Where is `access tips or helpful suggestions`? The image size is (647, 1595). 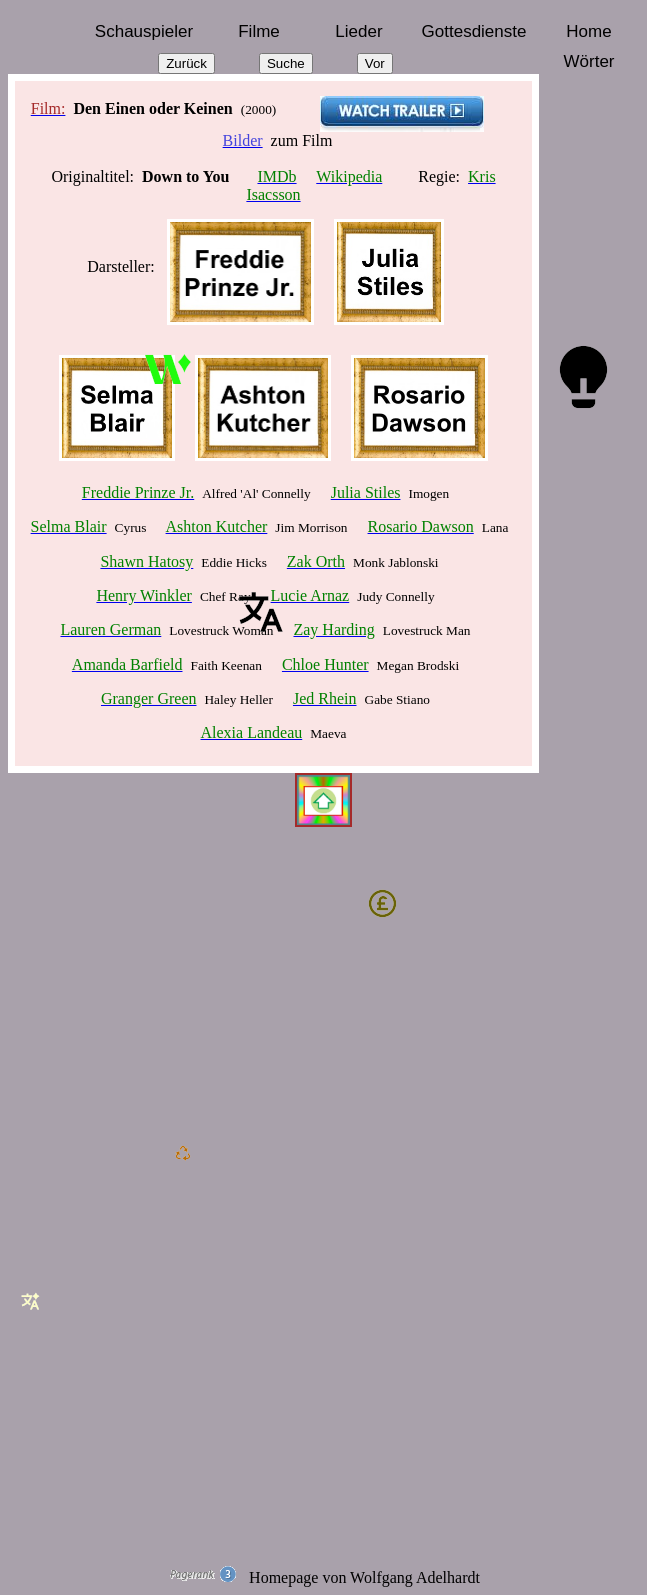 access tips or helpful suggestions is located at coordinates (583, 375).